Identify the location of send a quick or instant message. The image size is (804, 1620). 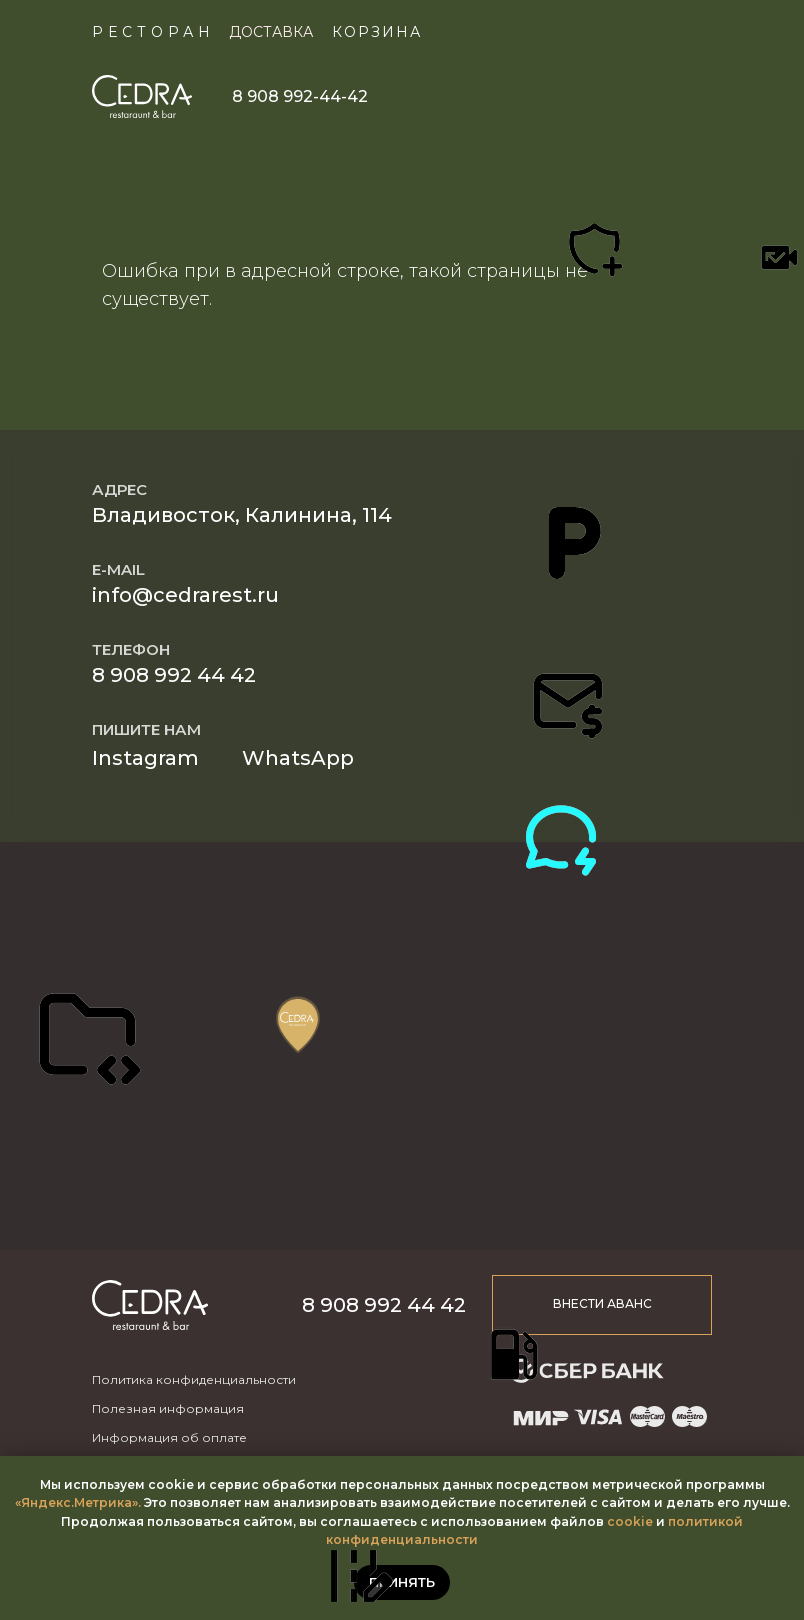
(561, 837).